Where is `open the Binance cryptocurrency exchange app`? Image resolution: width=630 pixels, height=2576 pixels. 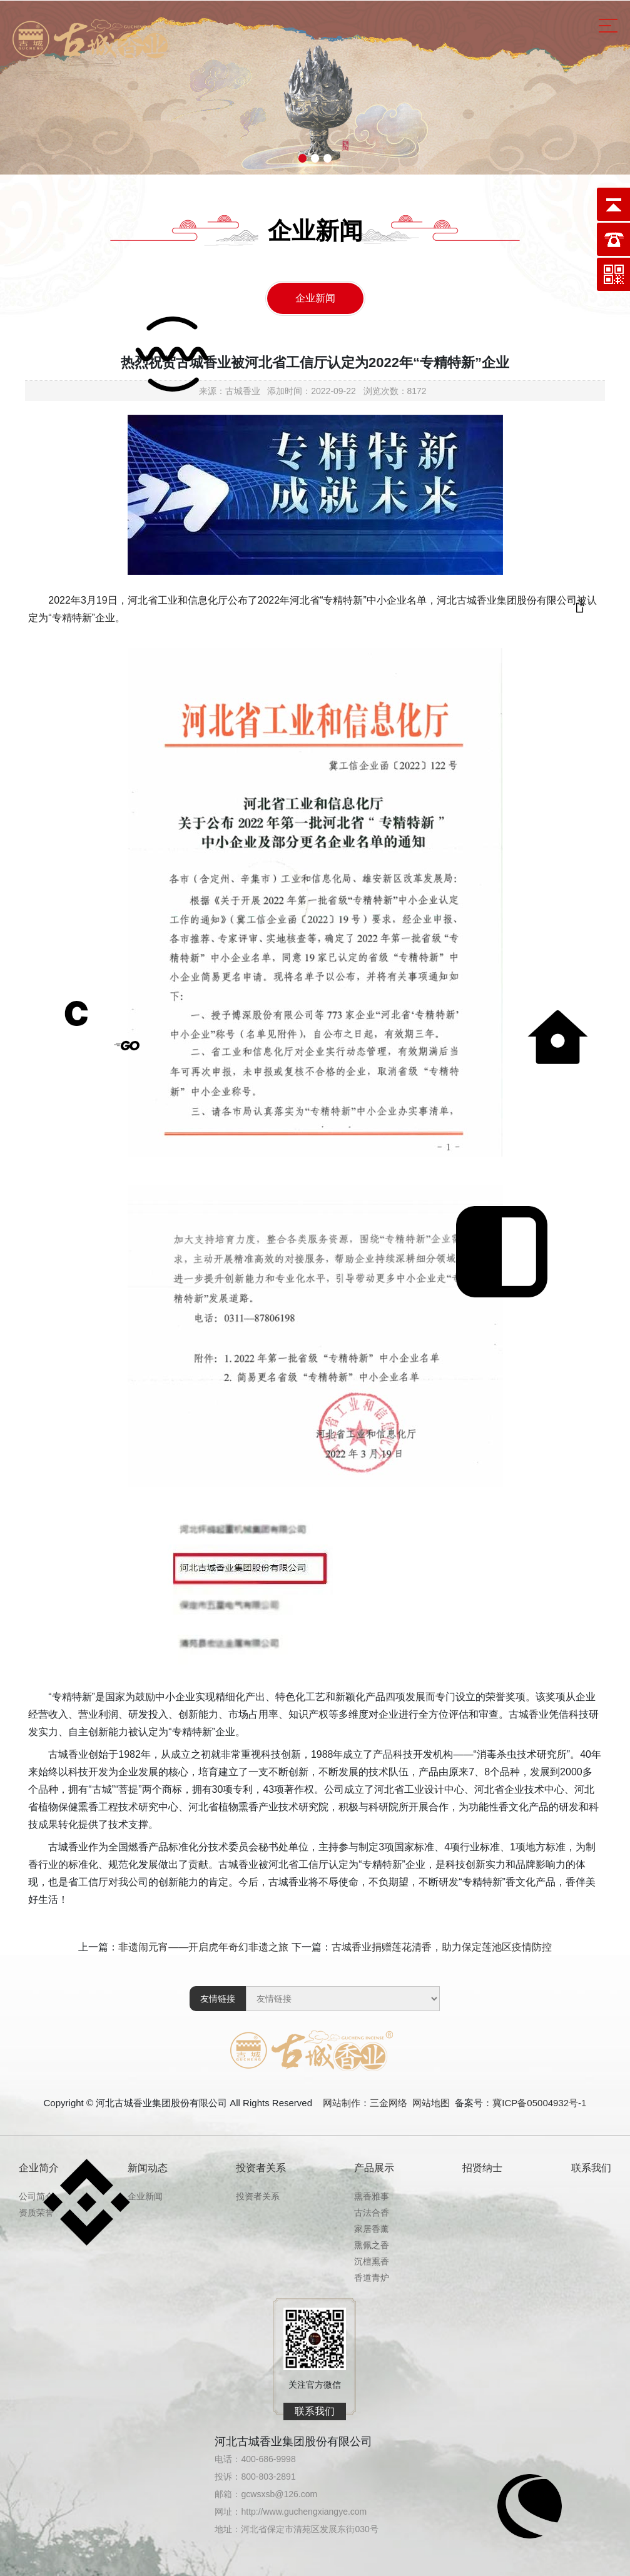 open the Binance cryptocurrency exchange app is located at coordinates (86, 2202).